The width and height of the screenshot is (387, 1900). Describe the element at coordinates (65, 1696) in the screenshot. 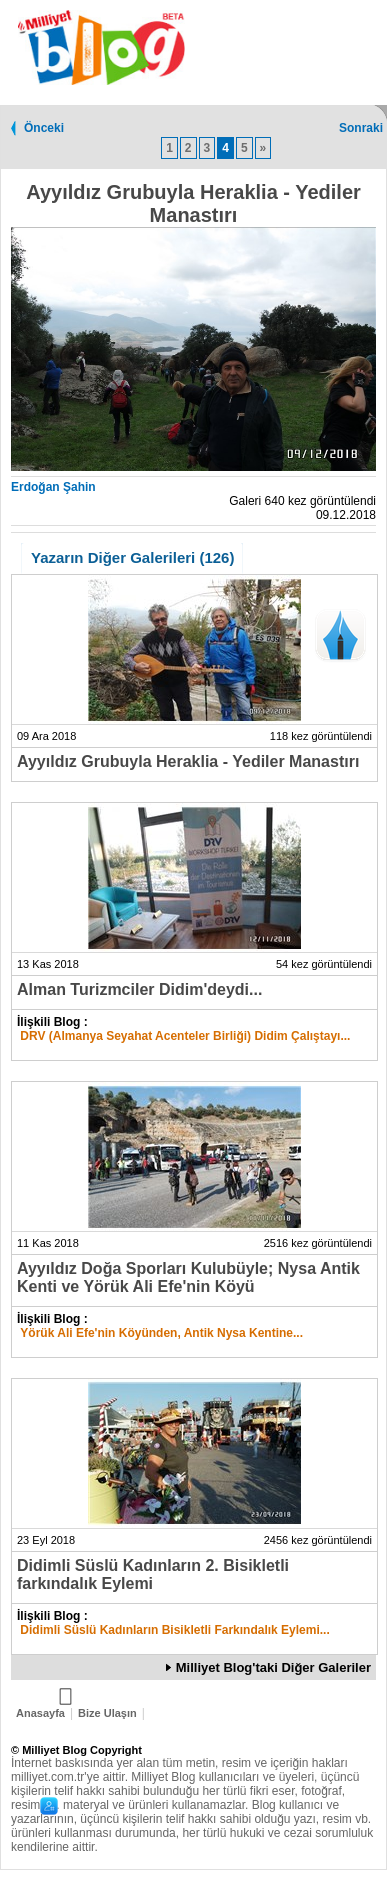

I see `indicates a tablet or touch-screen device` at that location.